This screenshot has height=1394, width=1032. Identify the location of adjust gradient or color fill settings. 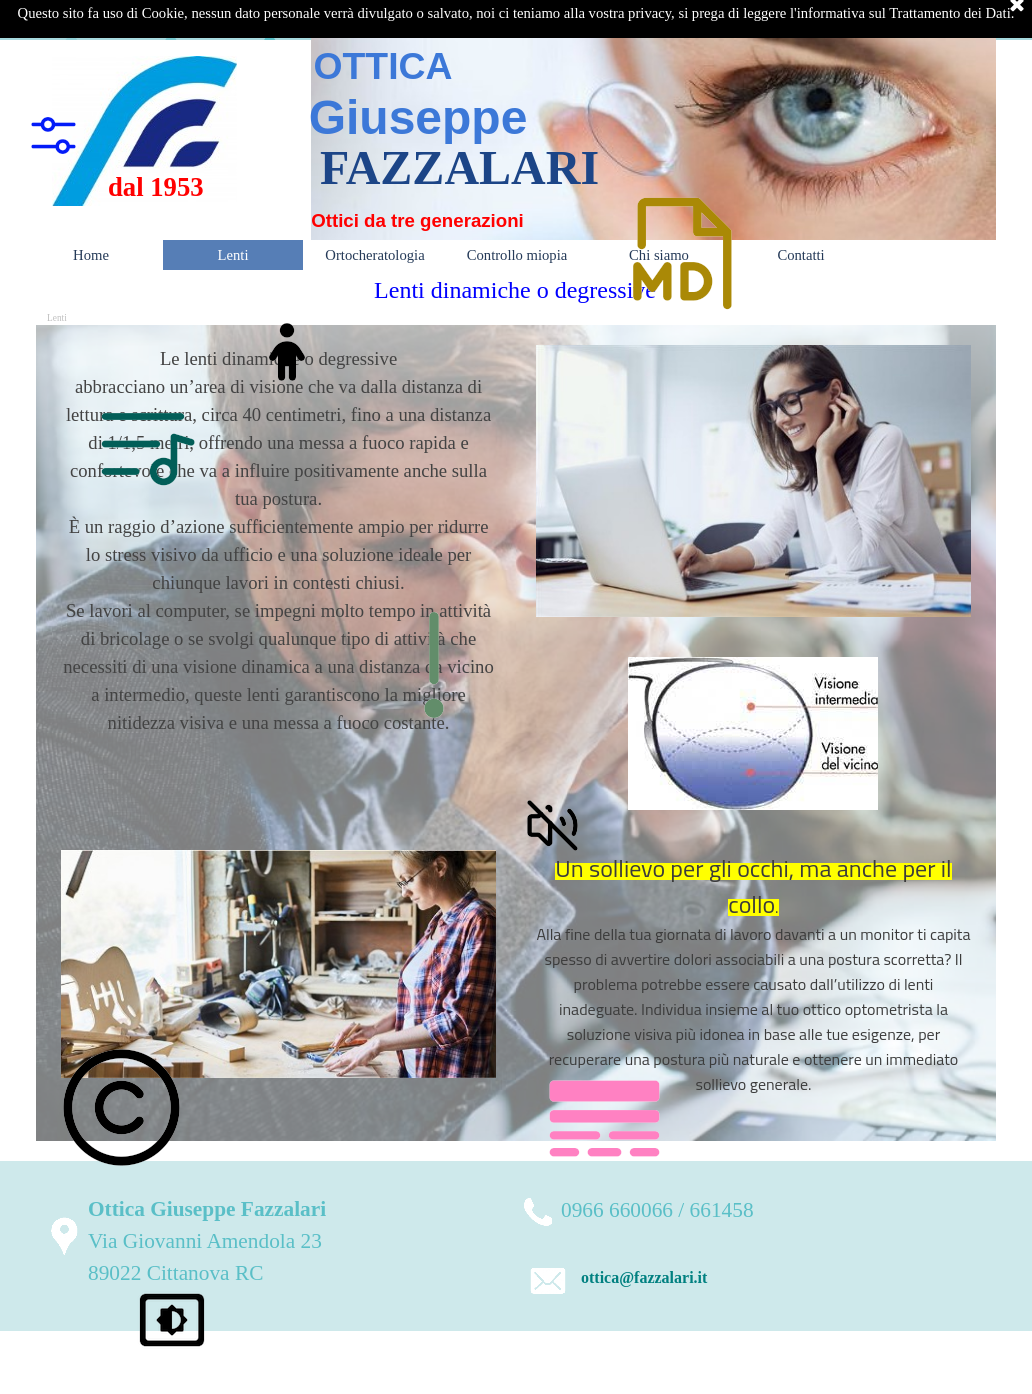
(604, 1118).